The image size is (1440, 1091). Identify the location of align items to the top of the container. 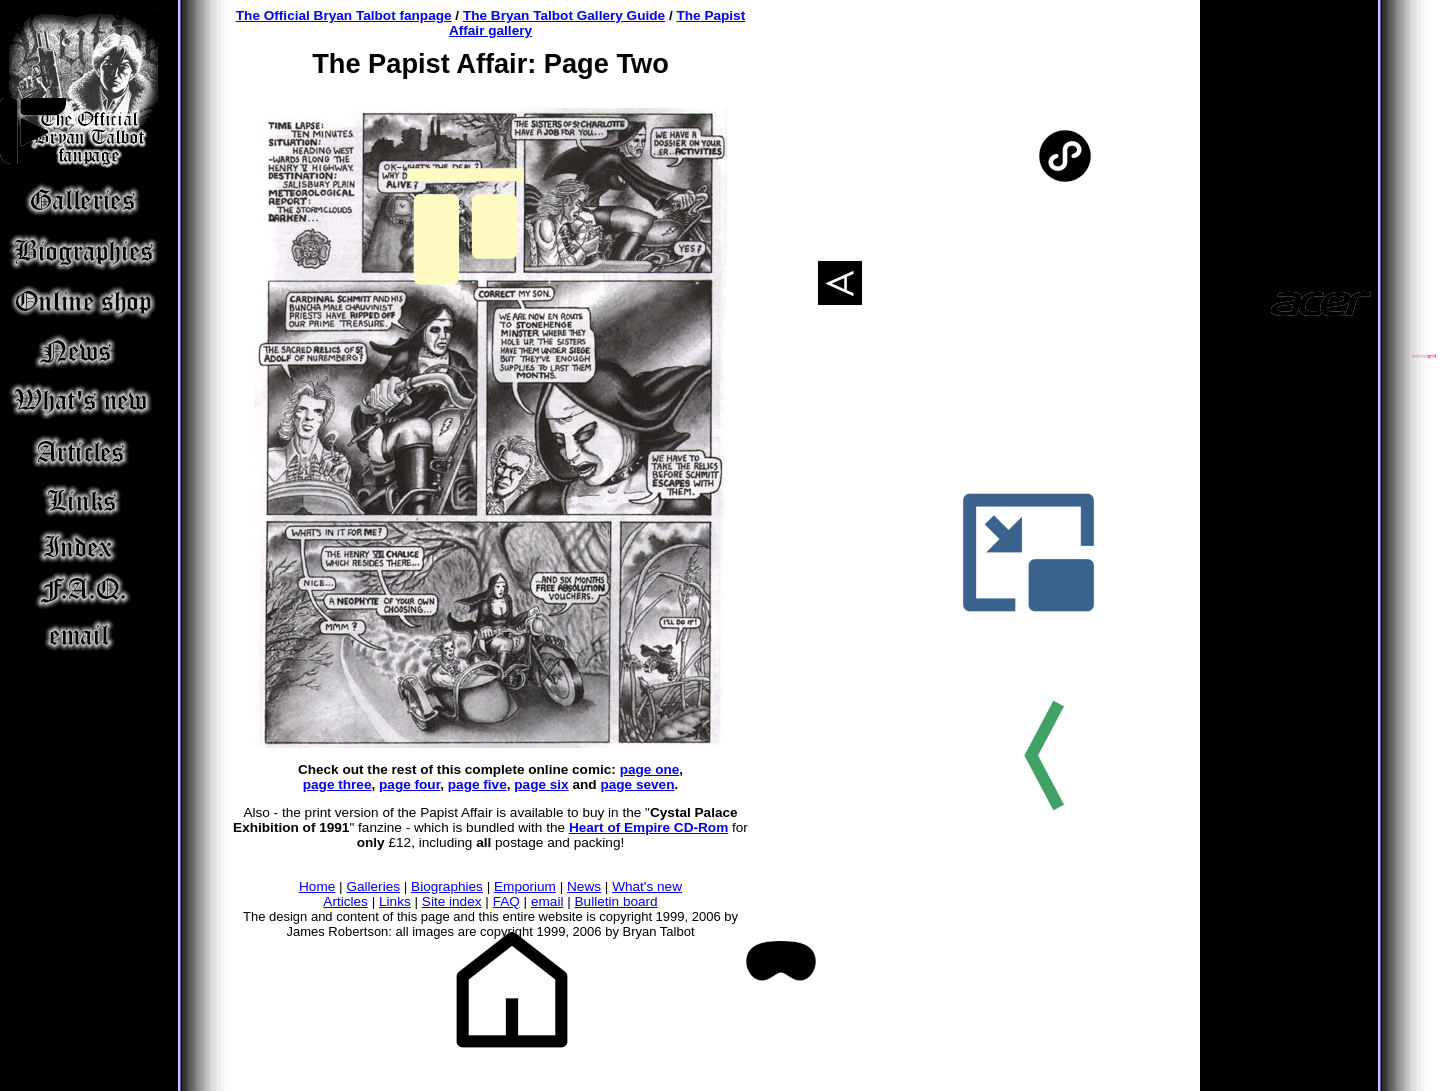
(465, 226).